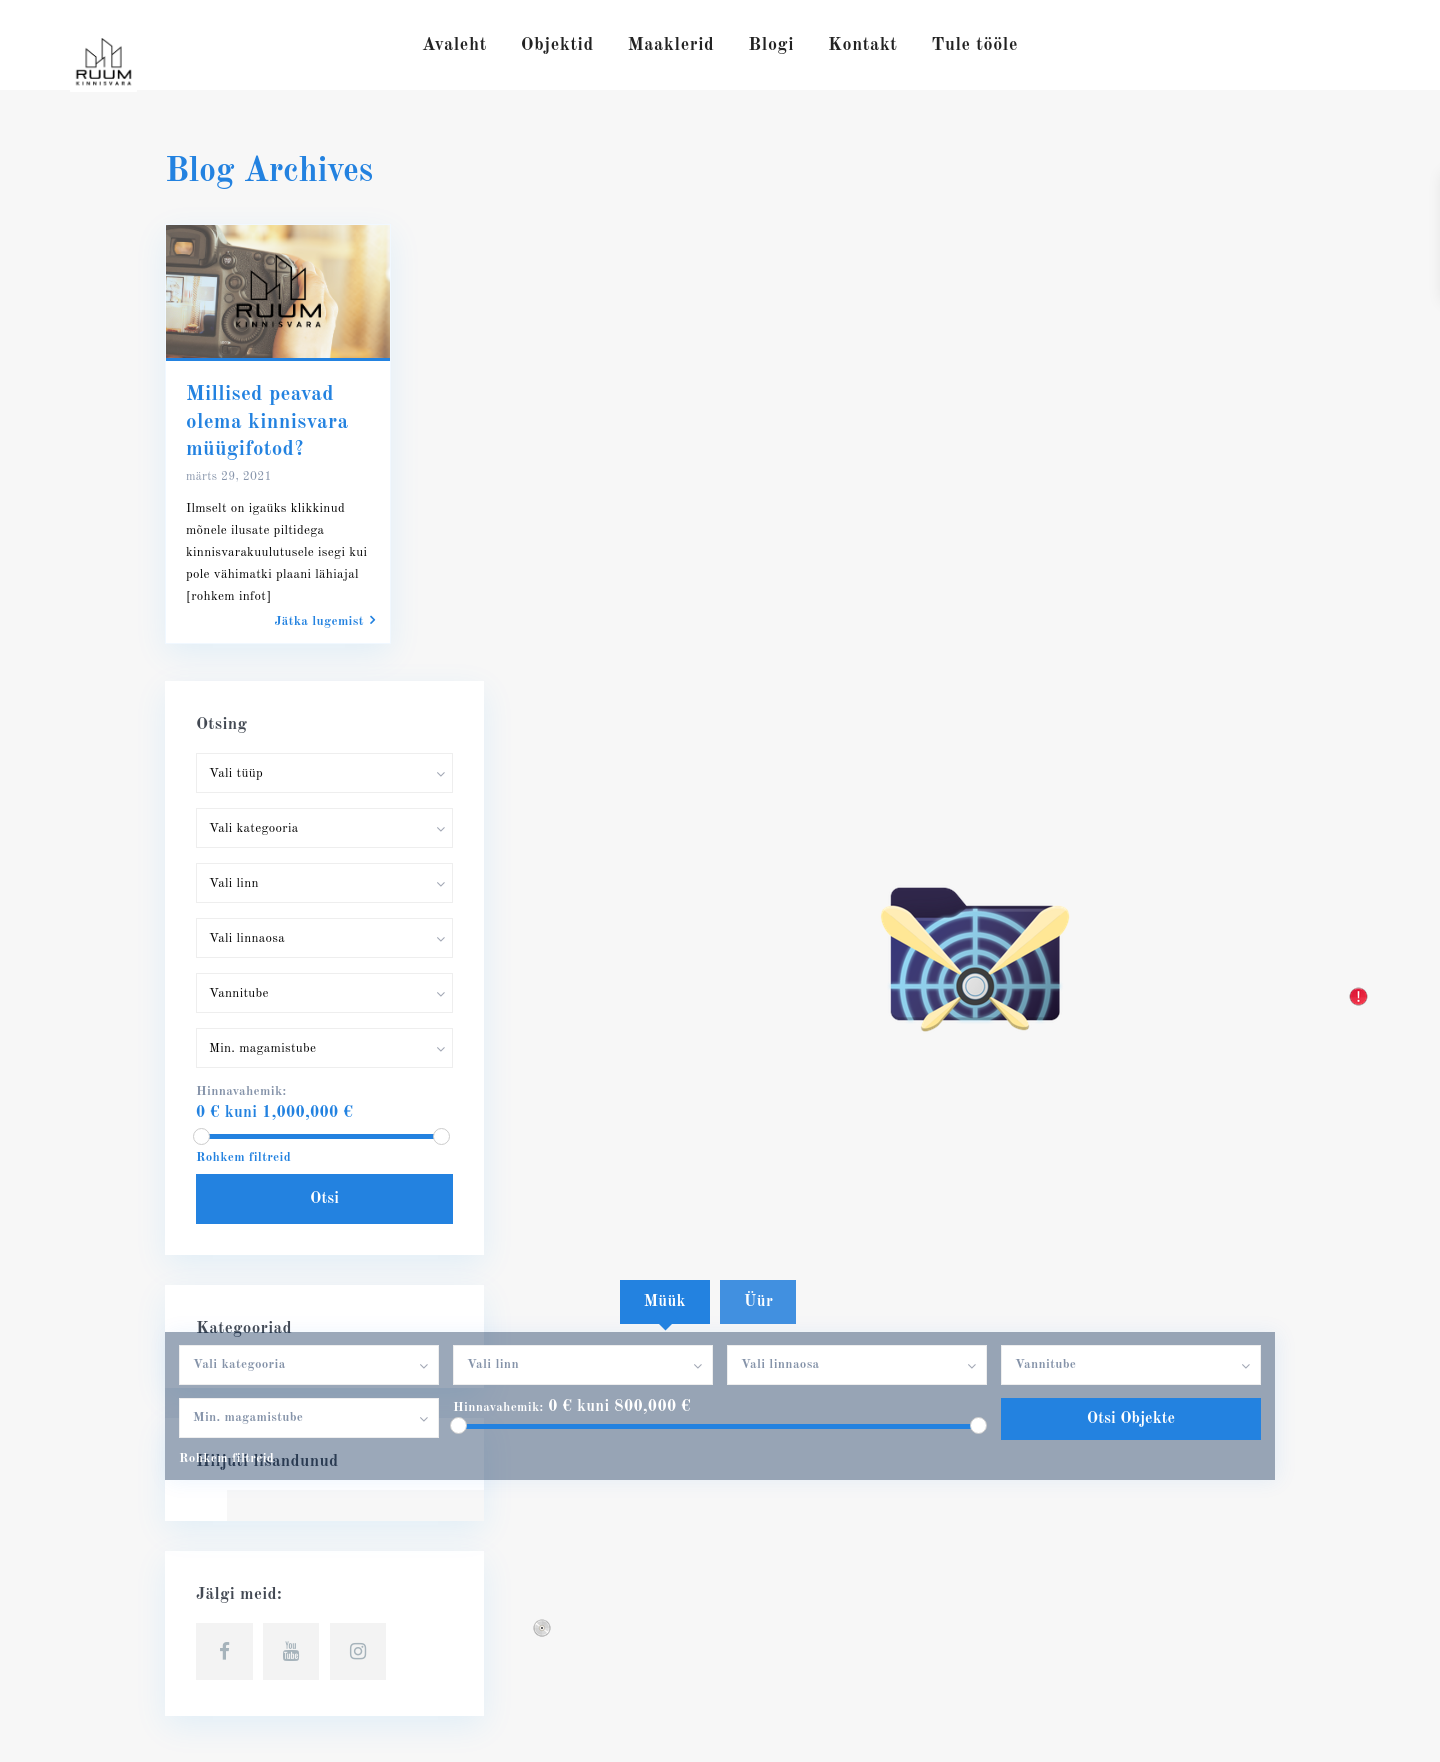  I want to click on open folder containing pokémon beast ball assets, so click(974, 958).